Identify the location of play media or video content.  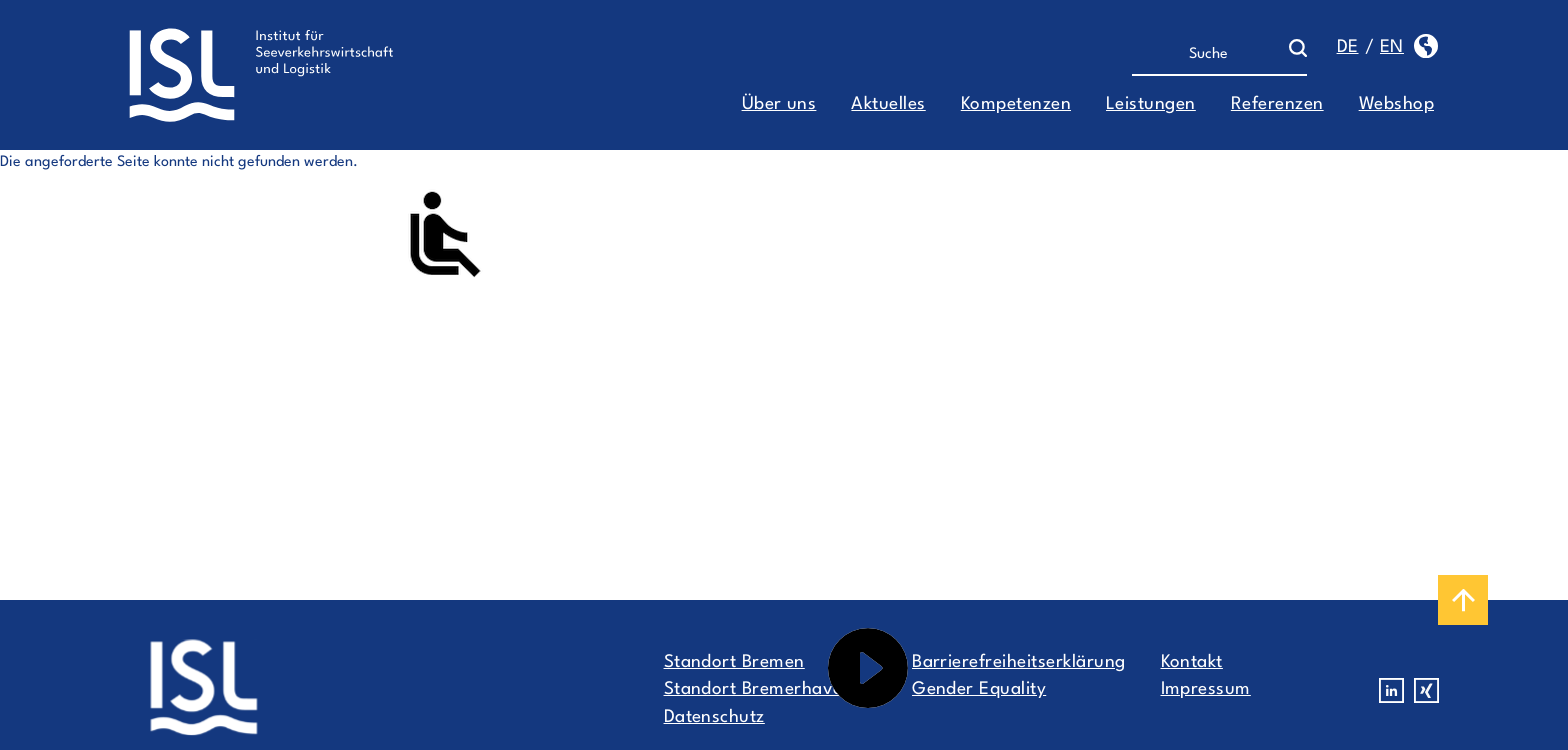
(868, 668).